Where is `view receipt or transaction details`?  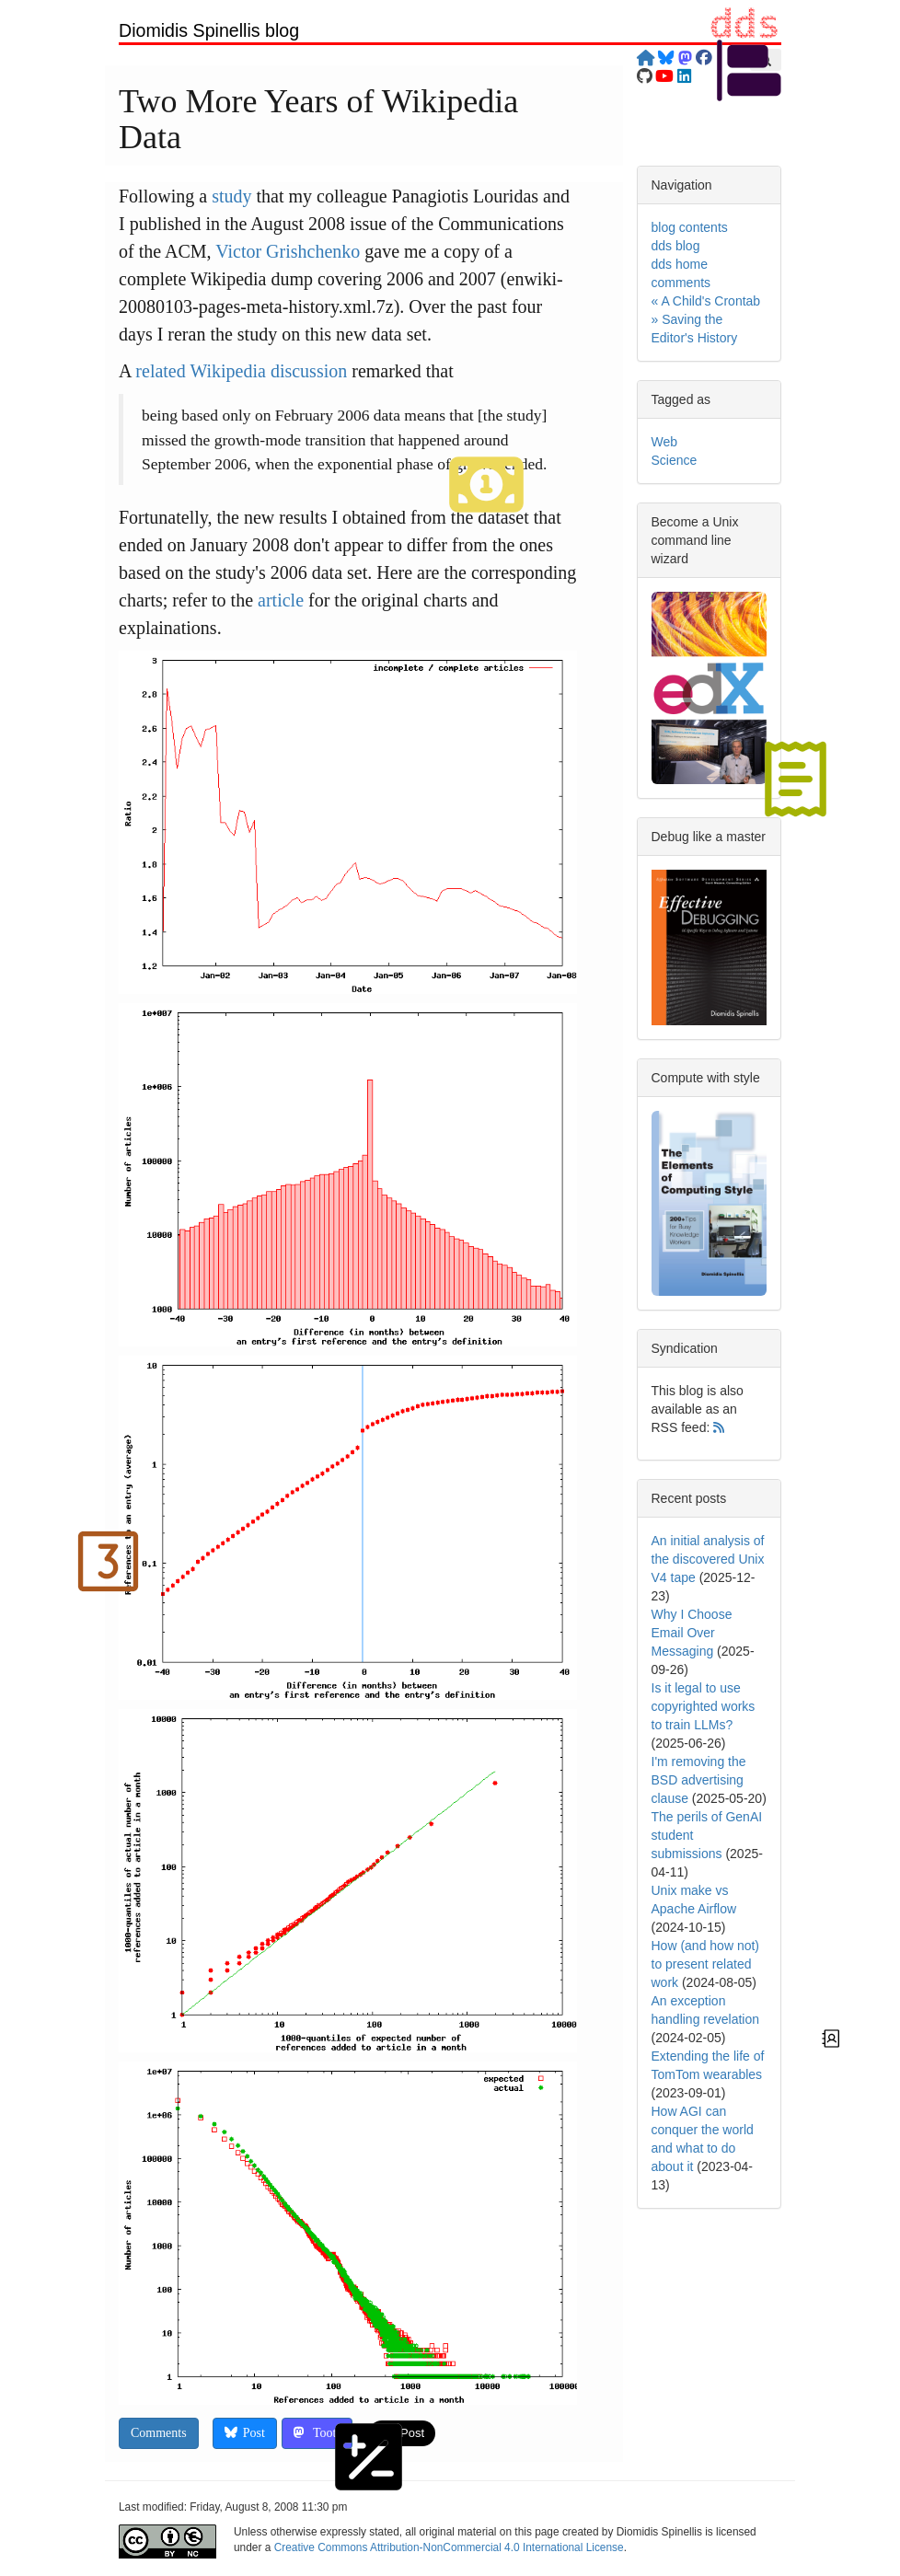 view receipt or transaction details is located at coordinates (795, 779).